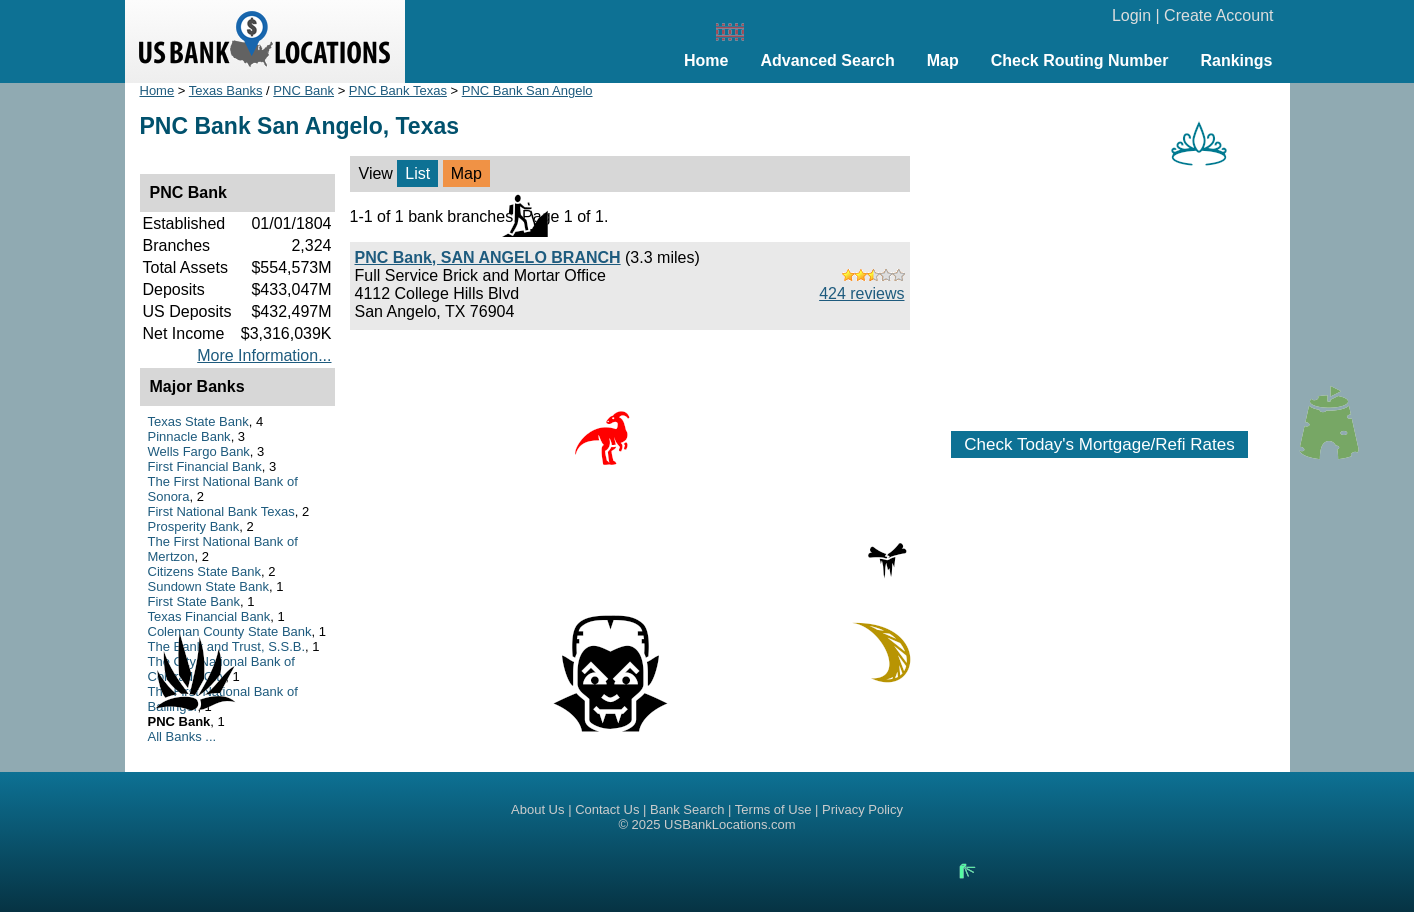 The height and width of the screenshot is (912, 1414). I want to click on access control or gated entry point, so click(967, 870).